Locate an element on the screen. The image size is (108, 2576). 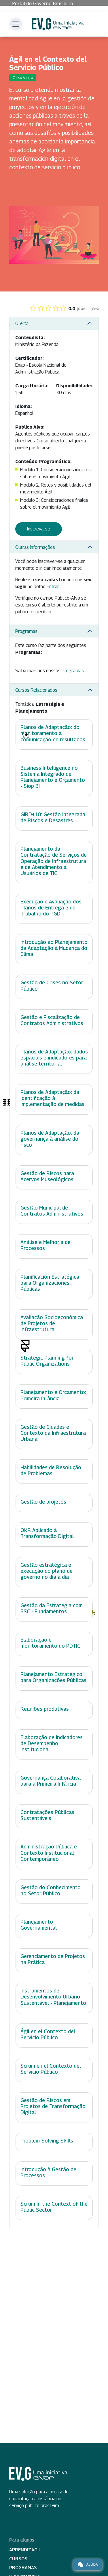
view hierarchical folder structure is located at coordinates (93, 1613).